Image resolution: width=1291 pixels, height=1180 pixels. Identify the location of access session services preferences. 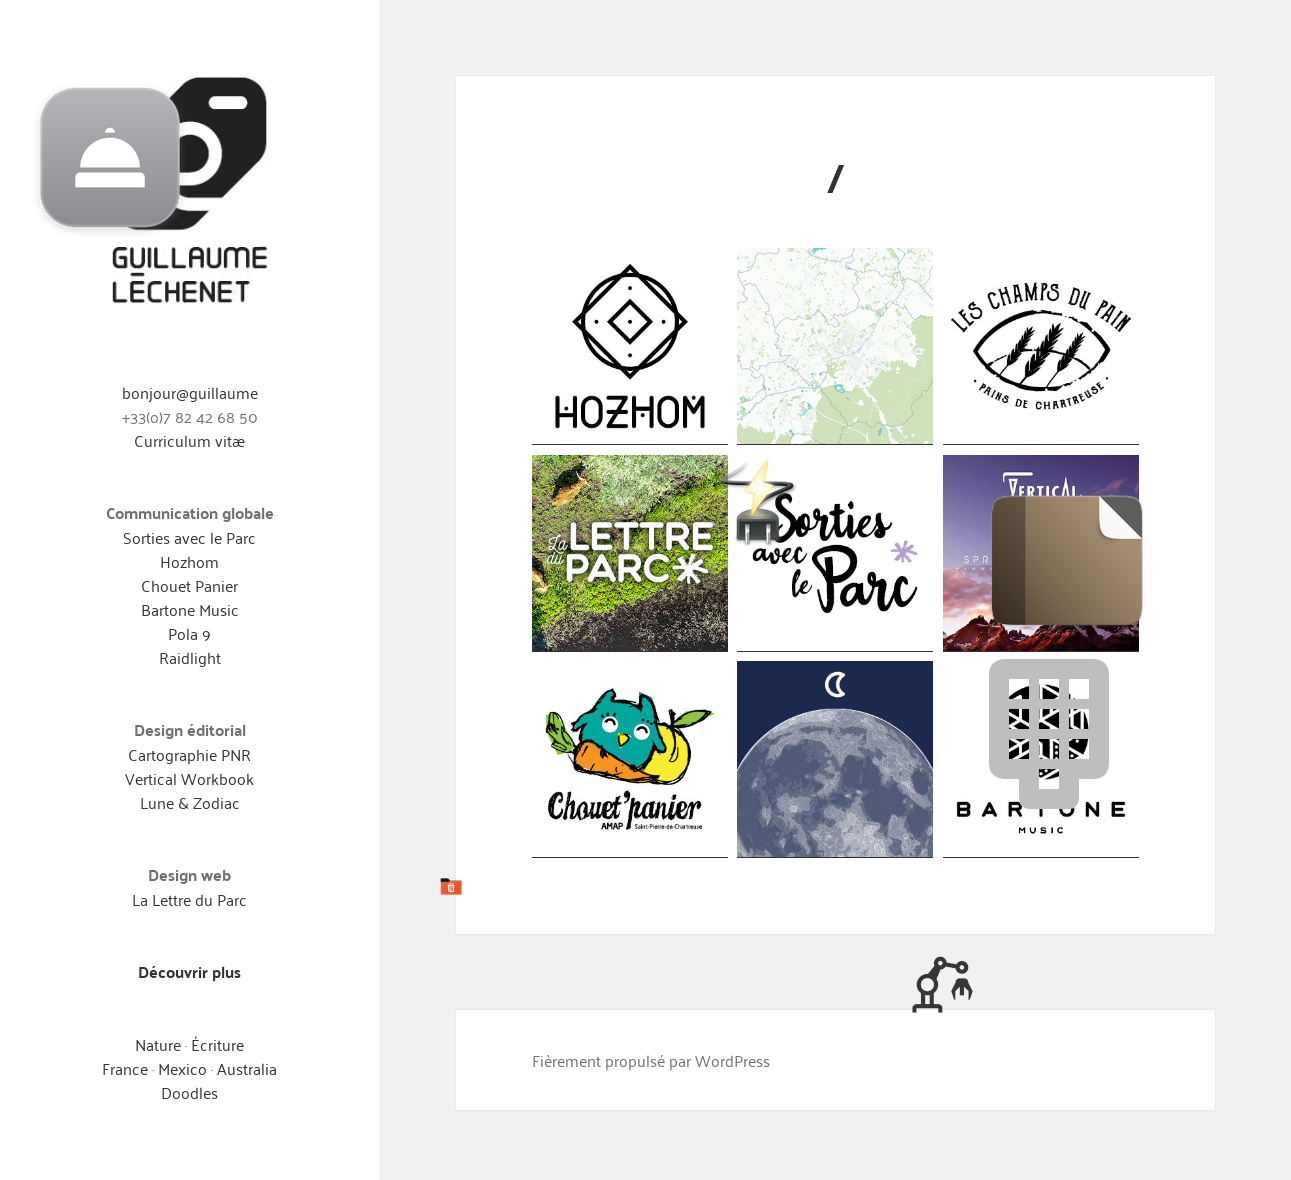
(110, 160).